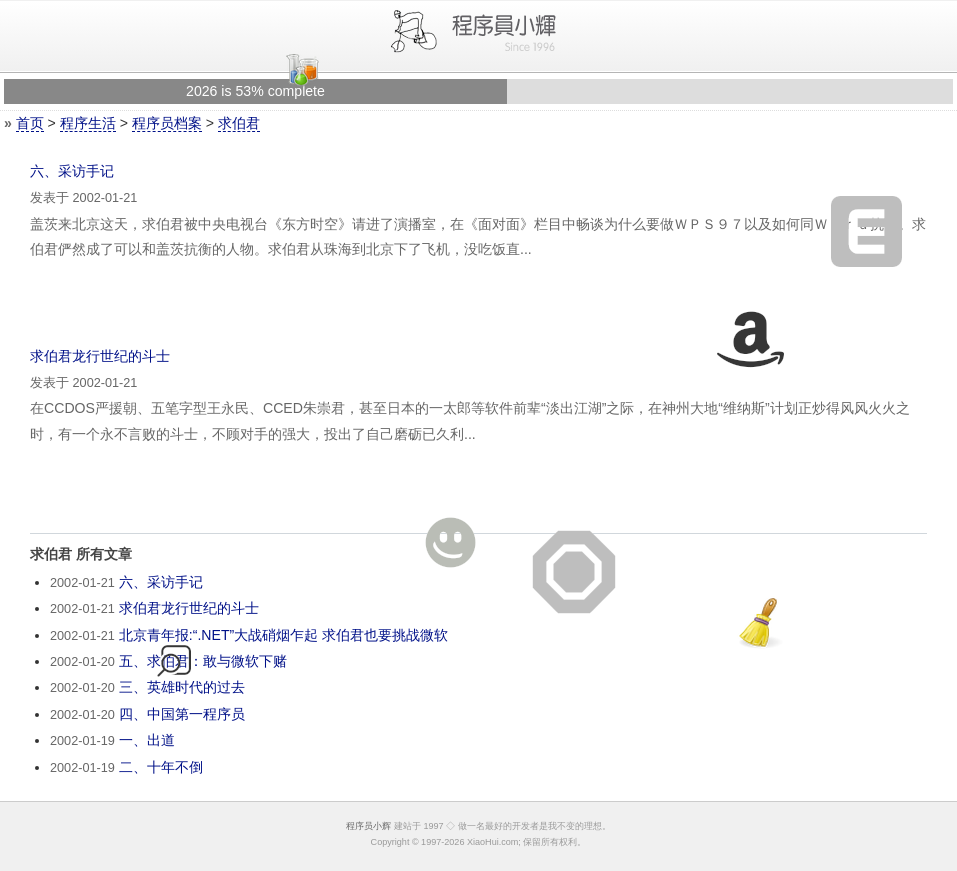 This screenshot has width=957, height=871. Describe the element at coordinates (750, 340) in the screenshot. I see `open the amazon store app` at that location.